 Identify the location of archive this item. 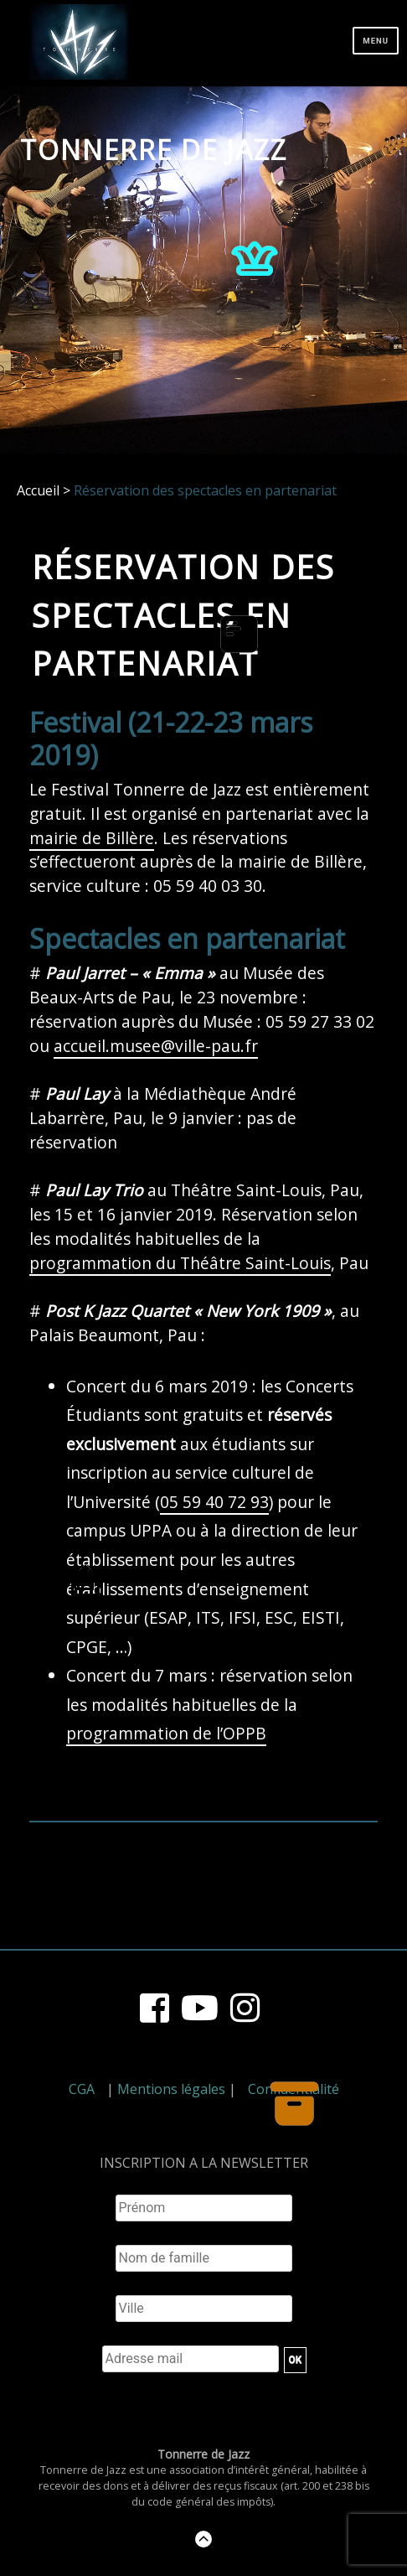
(294, 2103).